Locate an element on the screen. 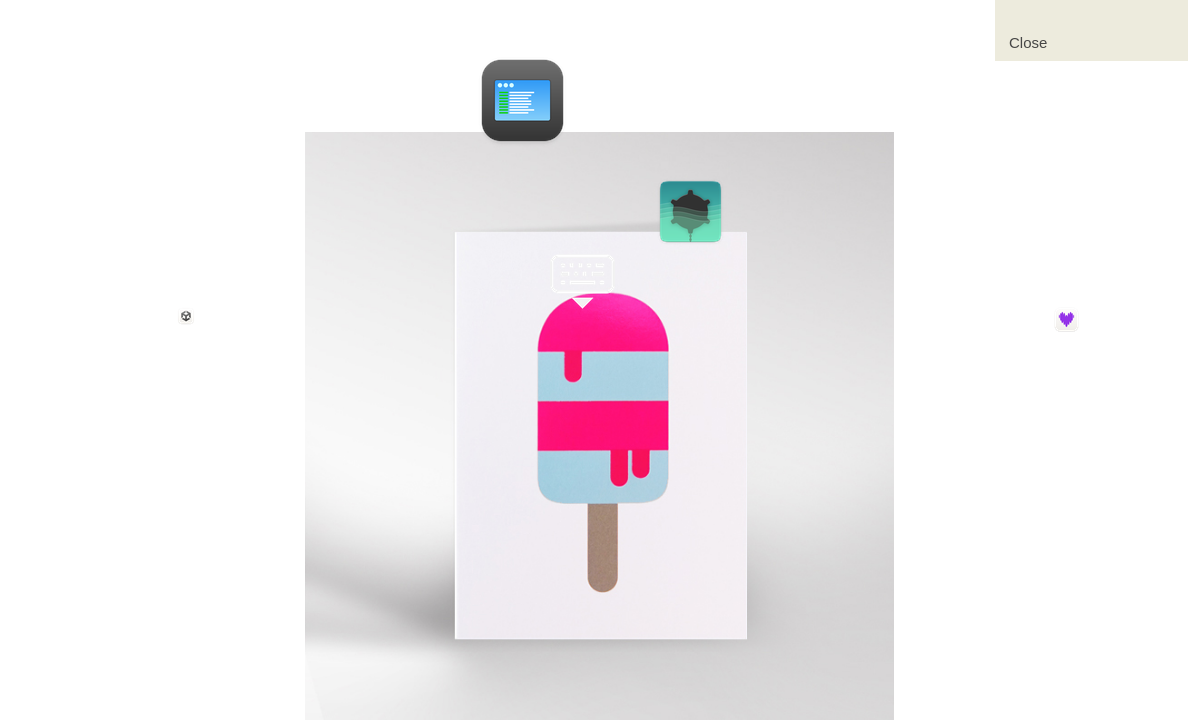 This screenshot has width=1193, height=720. open deezer music streaming app is located at coordinates (1066, 319).